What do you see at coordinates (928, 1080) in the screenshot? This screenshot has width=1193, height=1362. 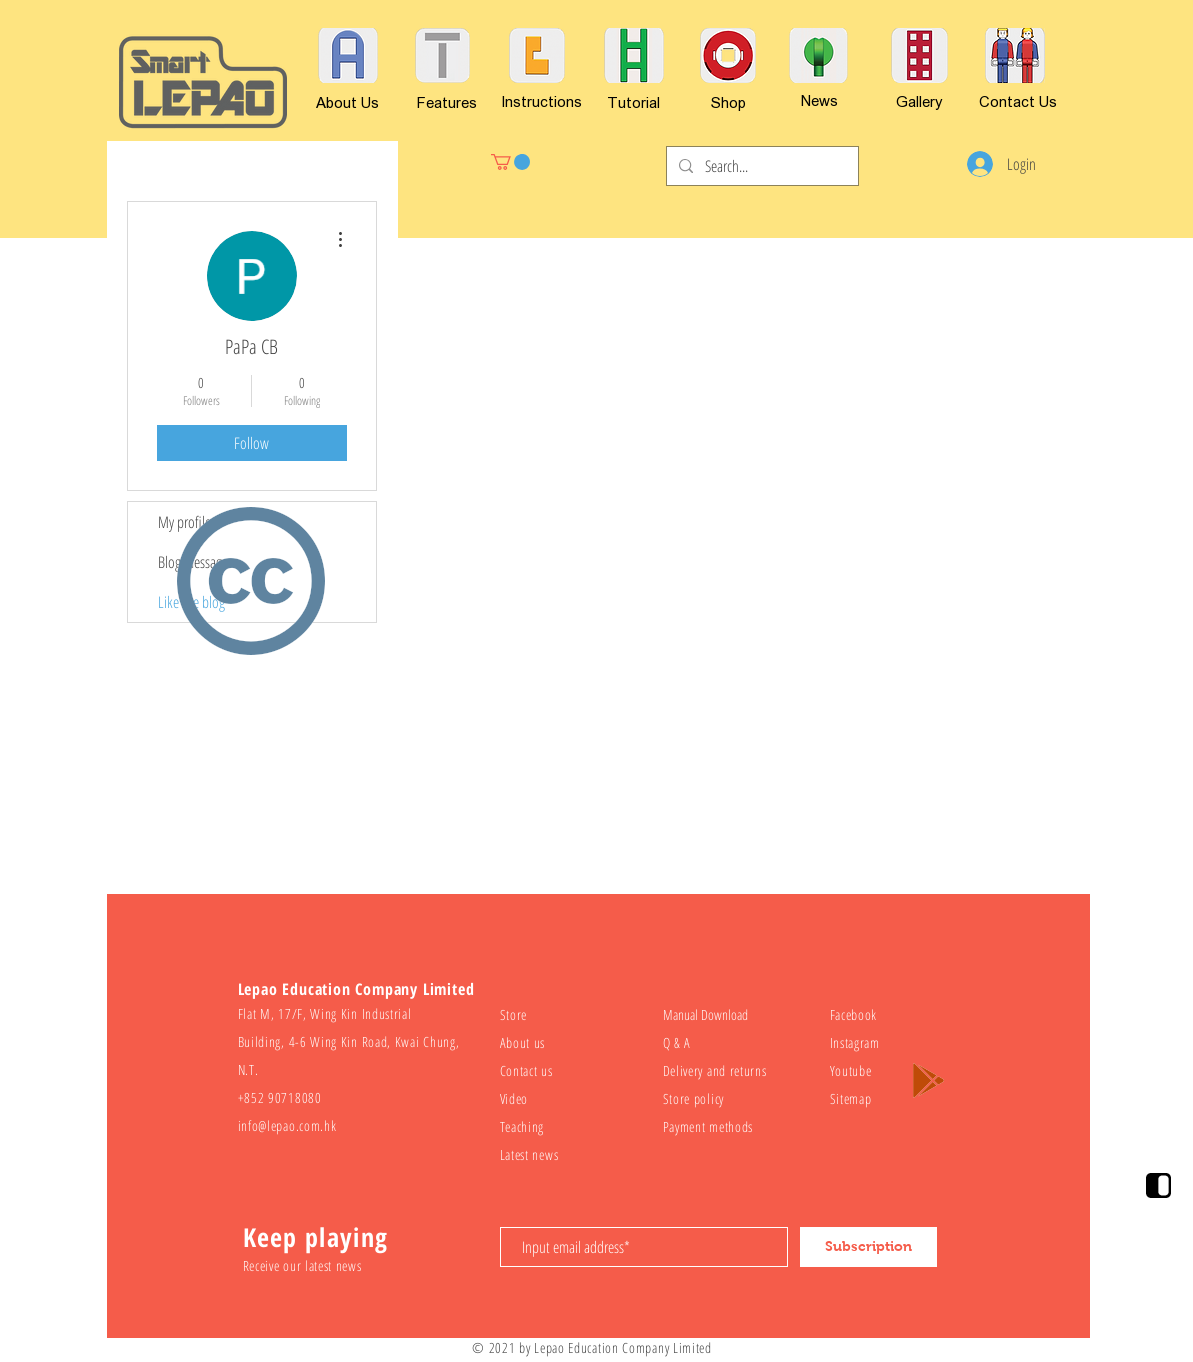 I see `open the google play store` at bounding box center [928, 1080].